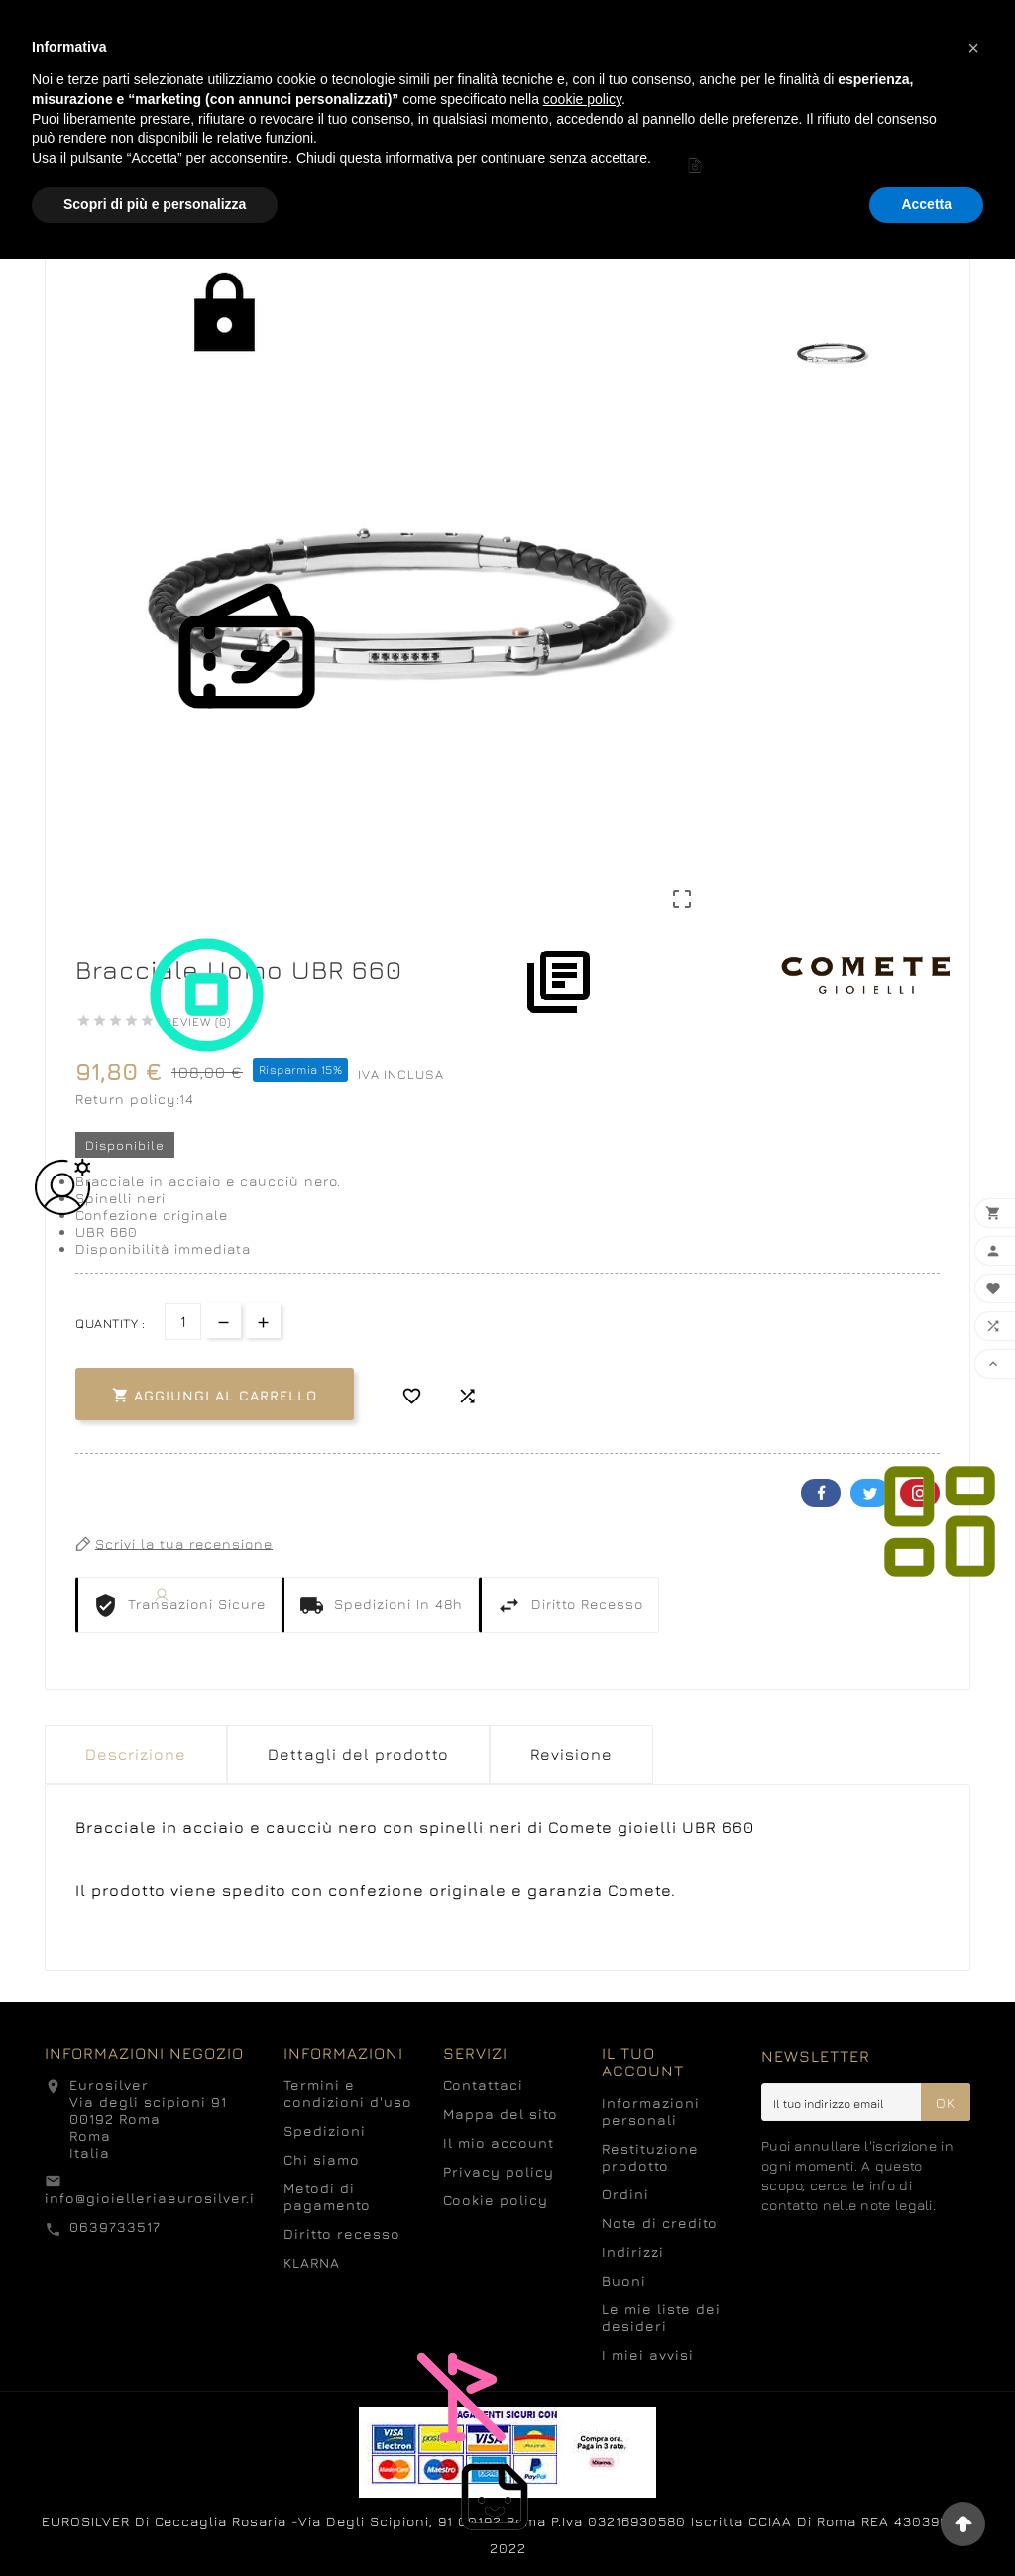 The width and height of the screenshot is (1015, 2576). What do you see at coordinates (62, 1187) in the screenshot?
I see `access user profile settings` at bounding box center [62, 1187].